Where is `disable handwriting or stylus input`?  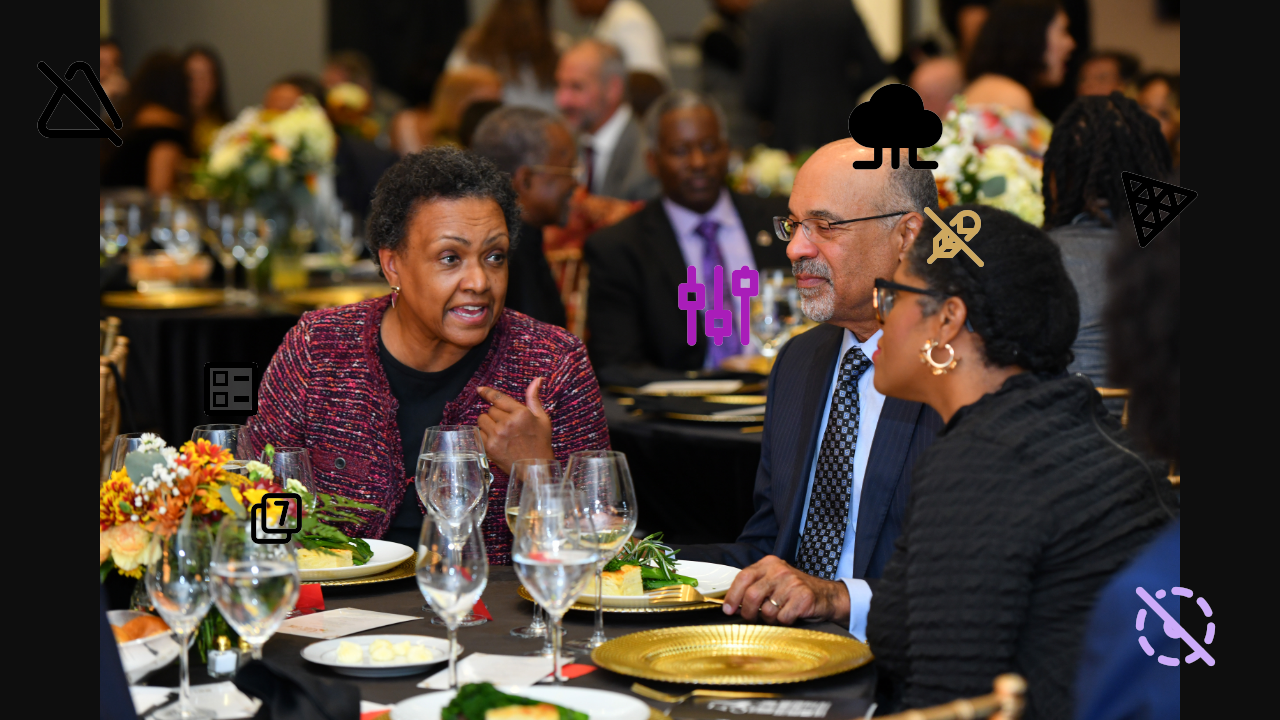 disable handwriting or stylus input is located at coordinates (954, 237).